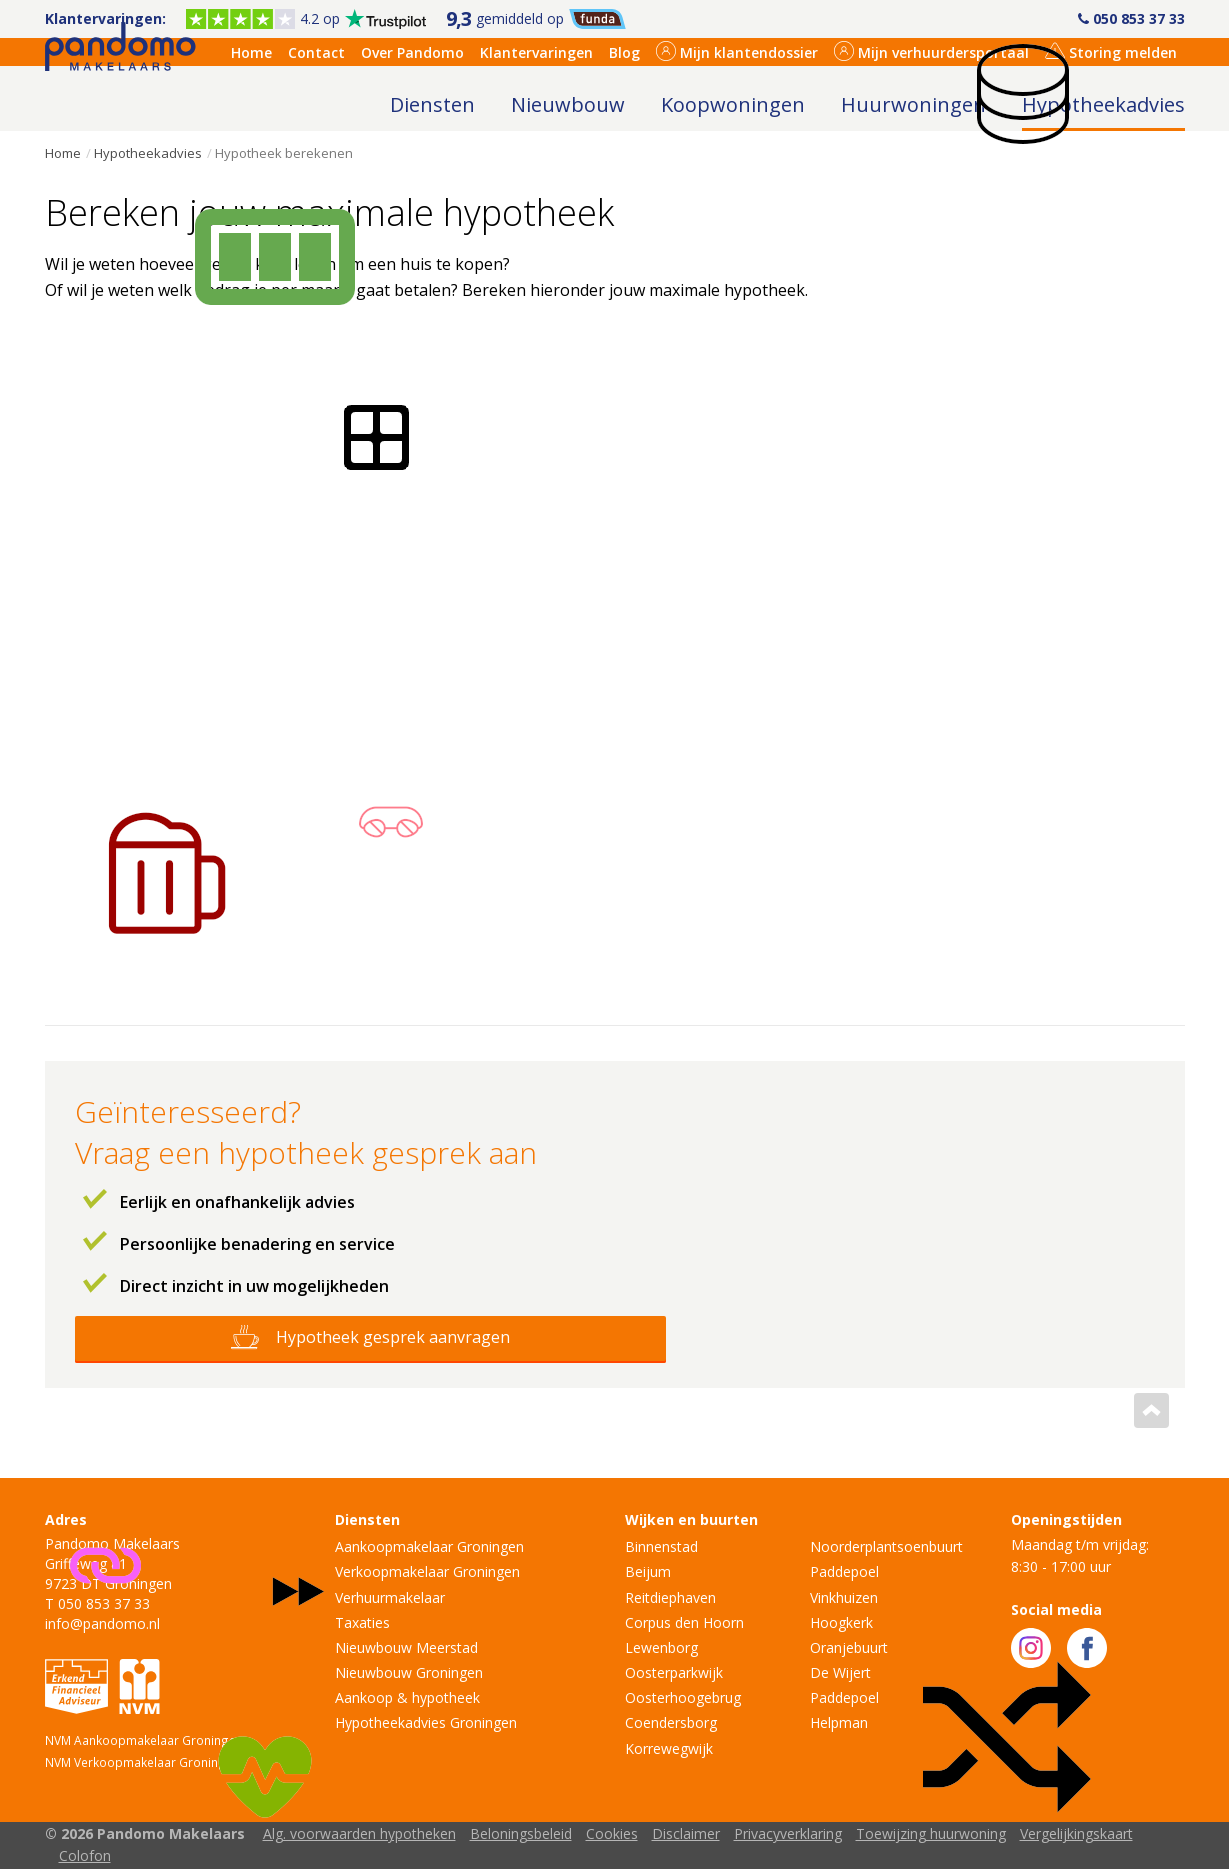  What do you see at coordinates (275, 257) in the screenshot?
I see `indicates full battery charge` at bounding box center [275, 257].